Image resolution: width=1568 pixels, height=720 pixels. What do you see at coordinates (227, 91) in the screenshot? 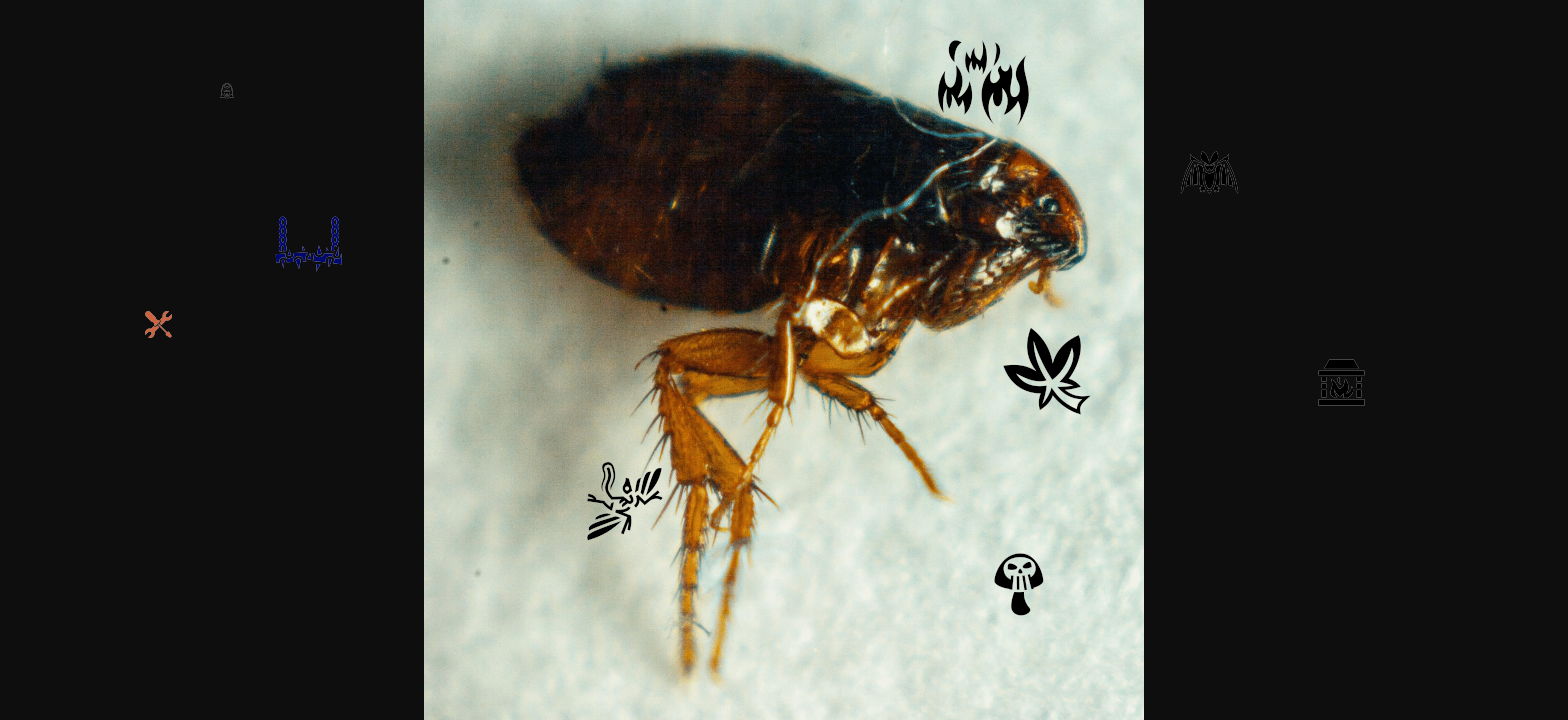
I see `select female vampire character` at bounding box center [227, 91].